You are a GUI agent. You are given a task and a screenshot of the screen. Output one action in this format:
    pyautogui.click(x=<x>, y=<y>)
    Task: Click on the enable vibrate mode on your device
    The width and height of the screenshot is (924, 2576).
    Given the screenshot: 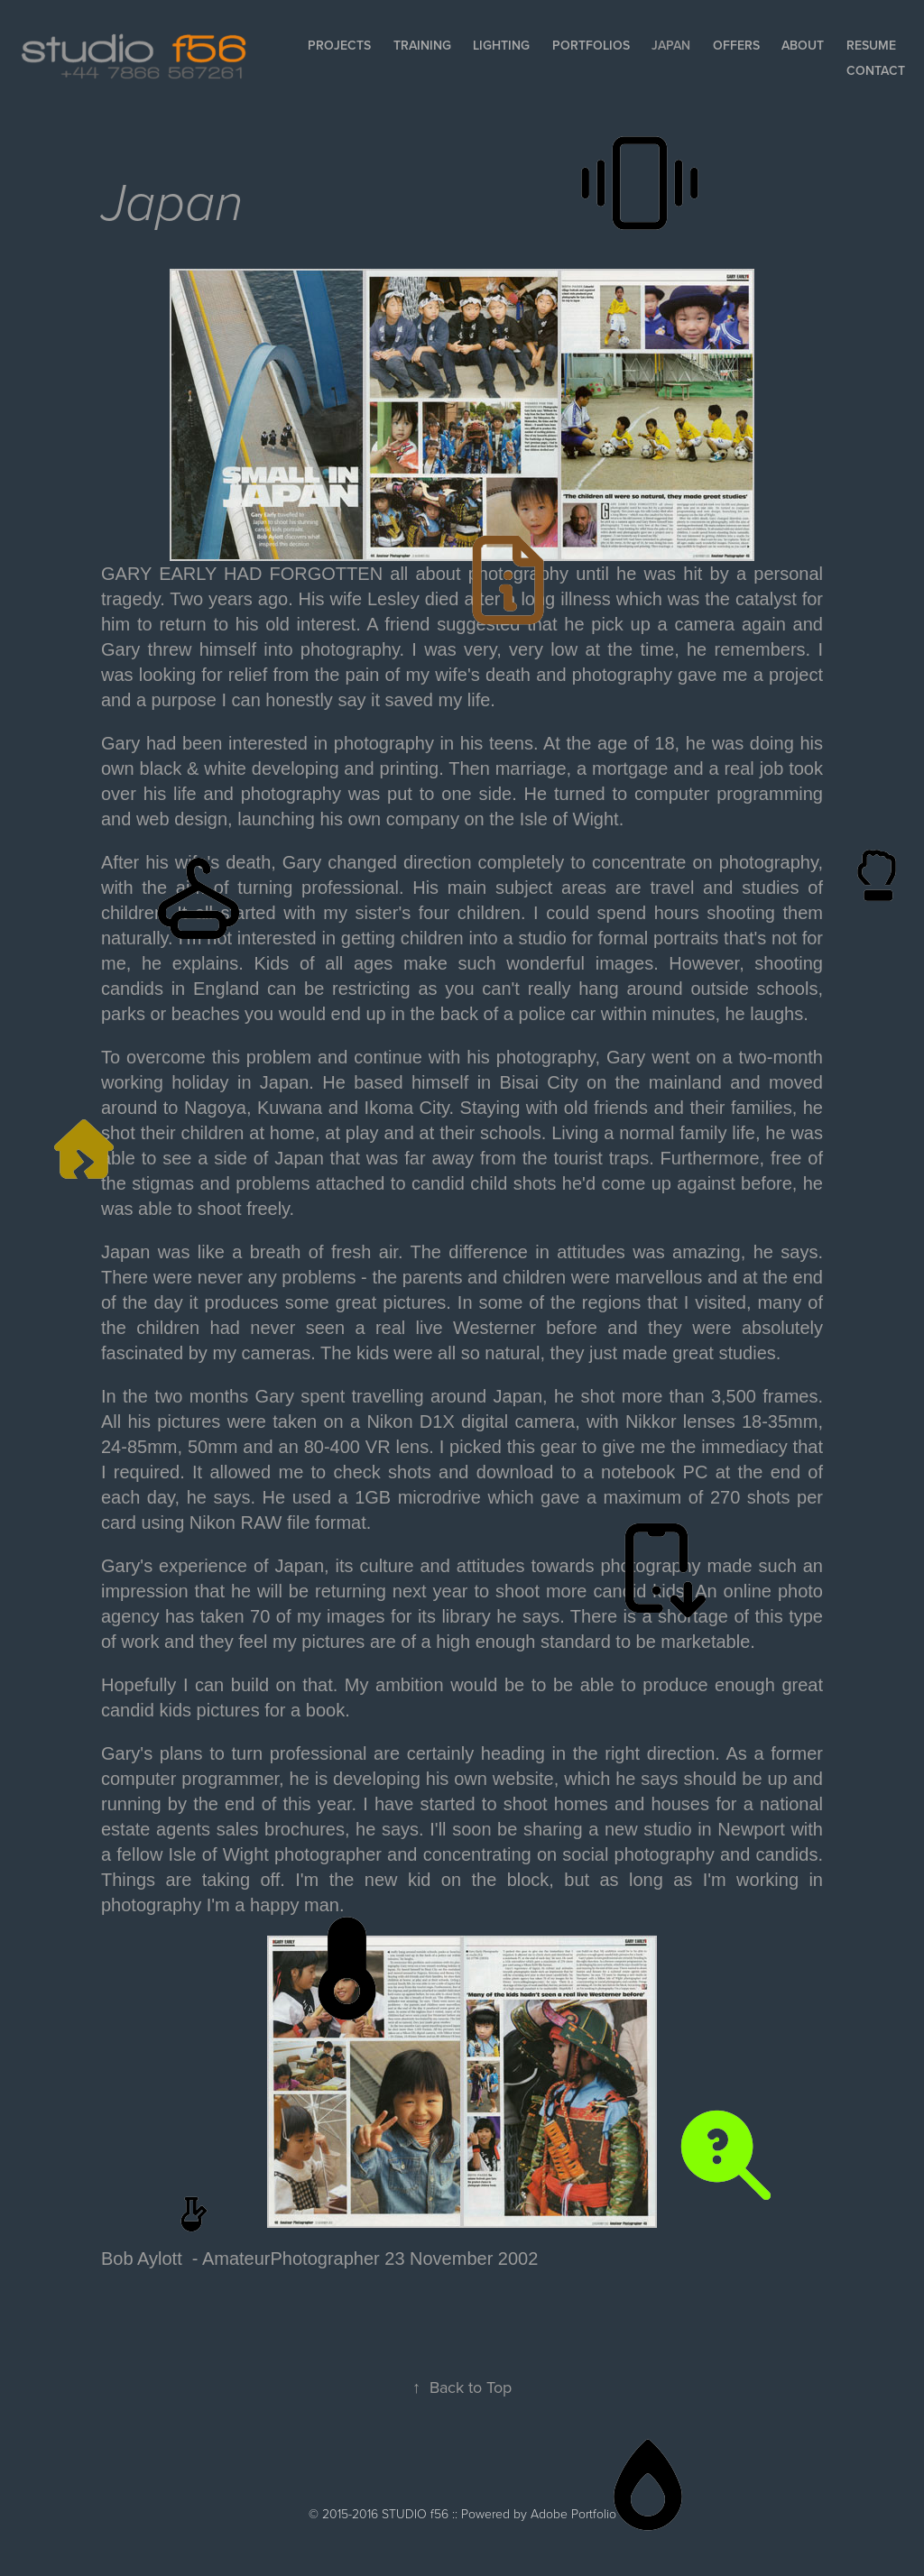 What is the action you would take?
    pyautogui.click(x=640, y=183)
    